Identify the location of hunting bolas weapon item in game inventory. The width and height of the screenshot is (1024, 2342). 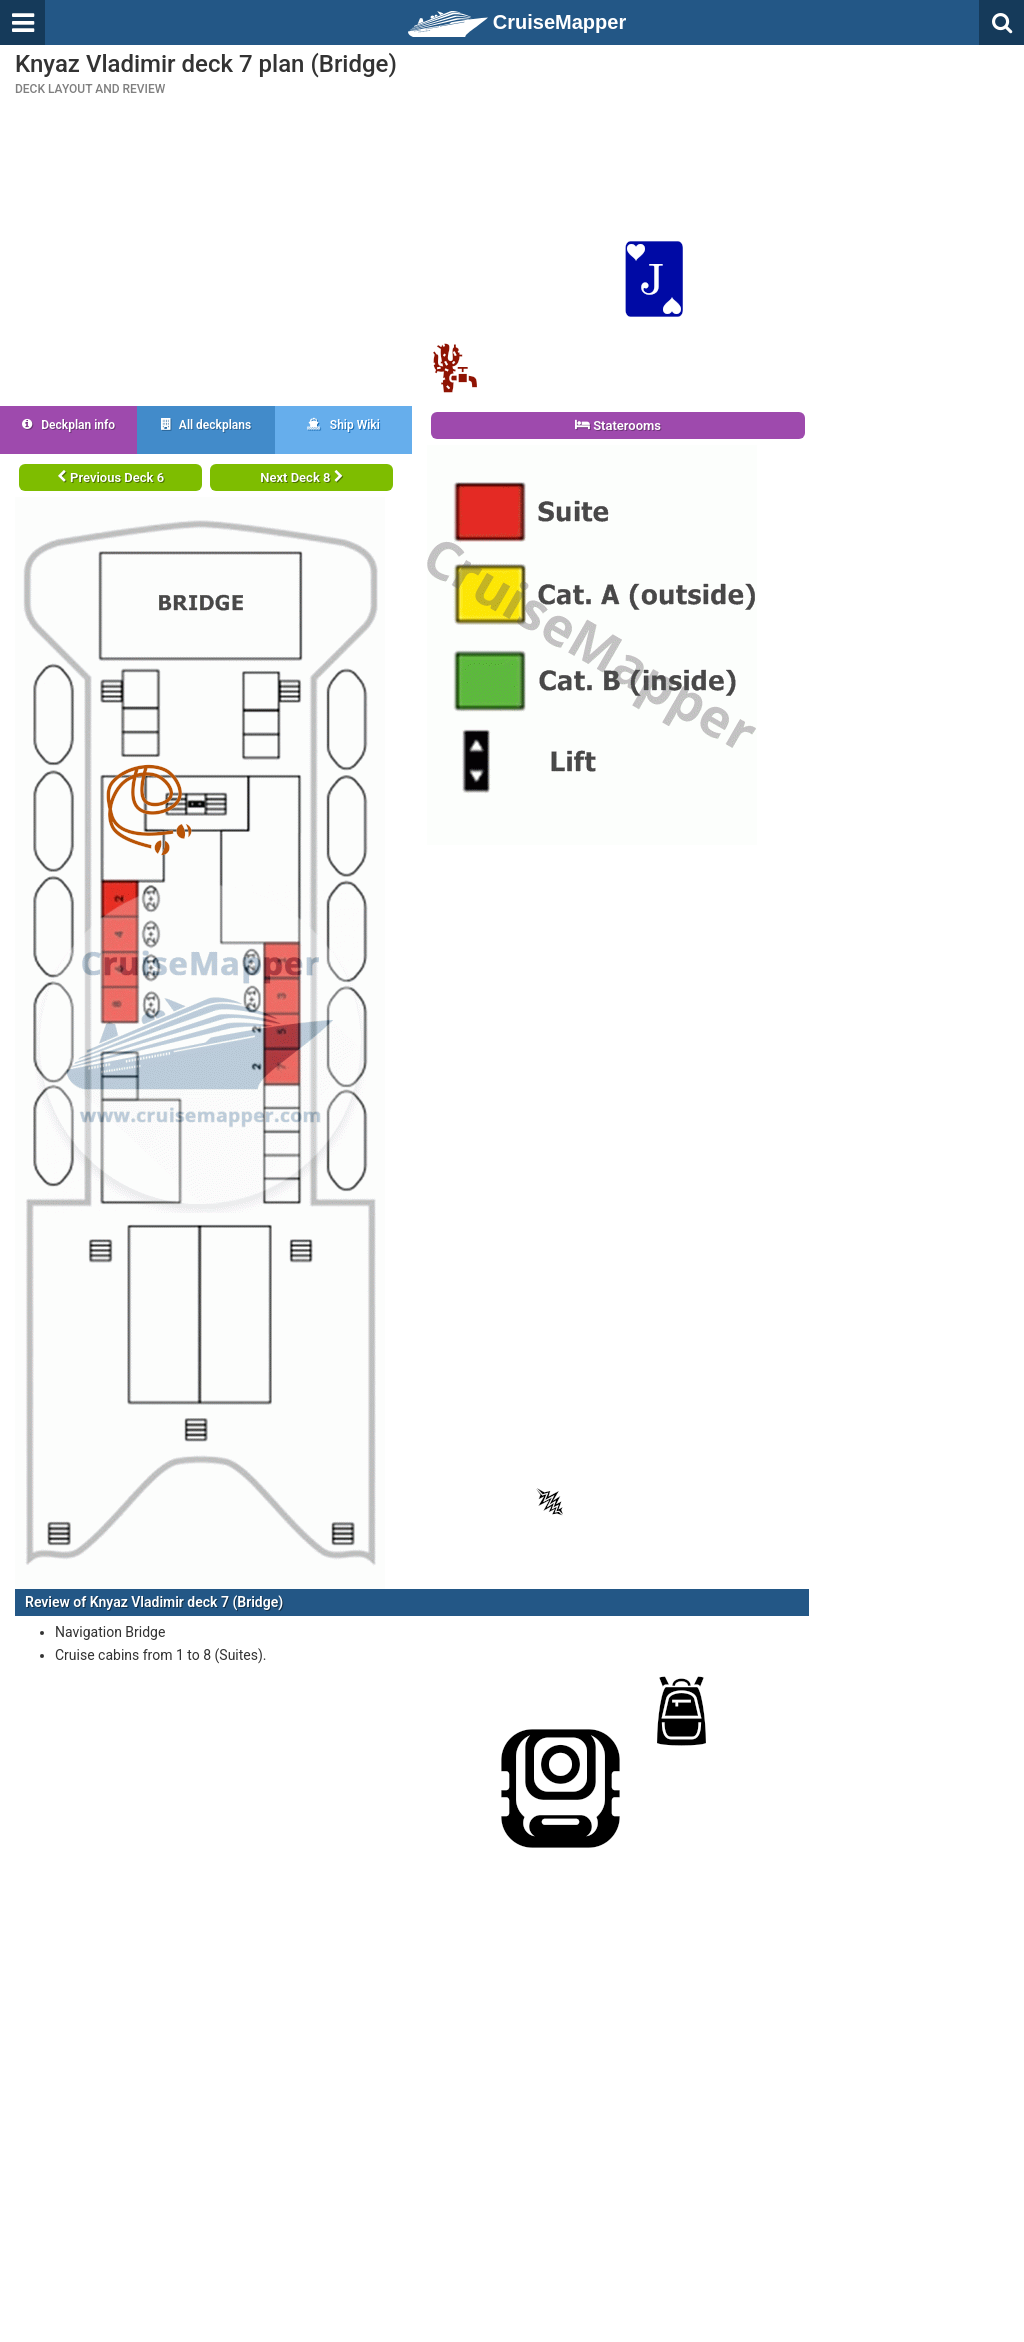
(149, 810).